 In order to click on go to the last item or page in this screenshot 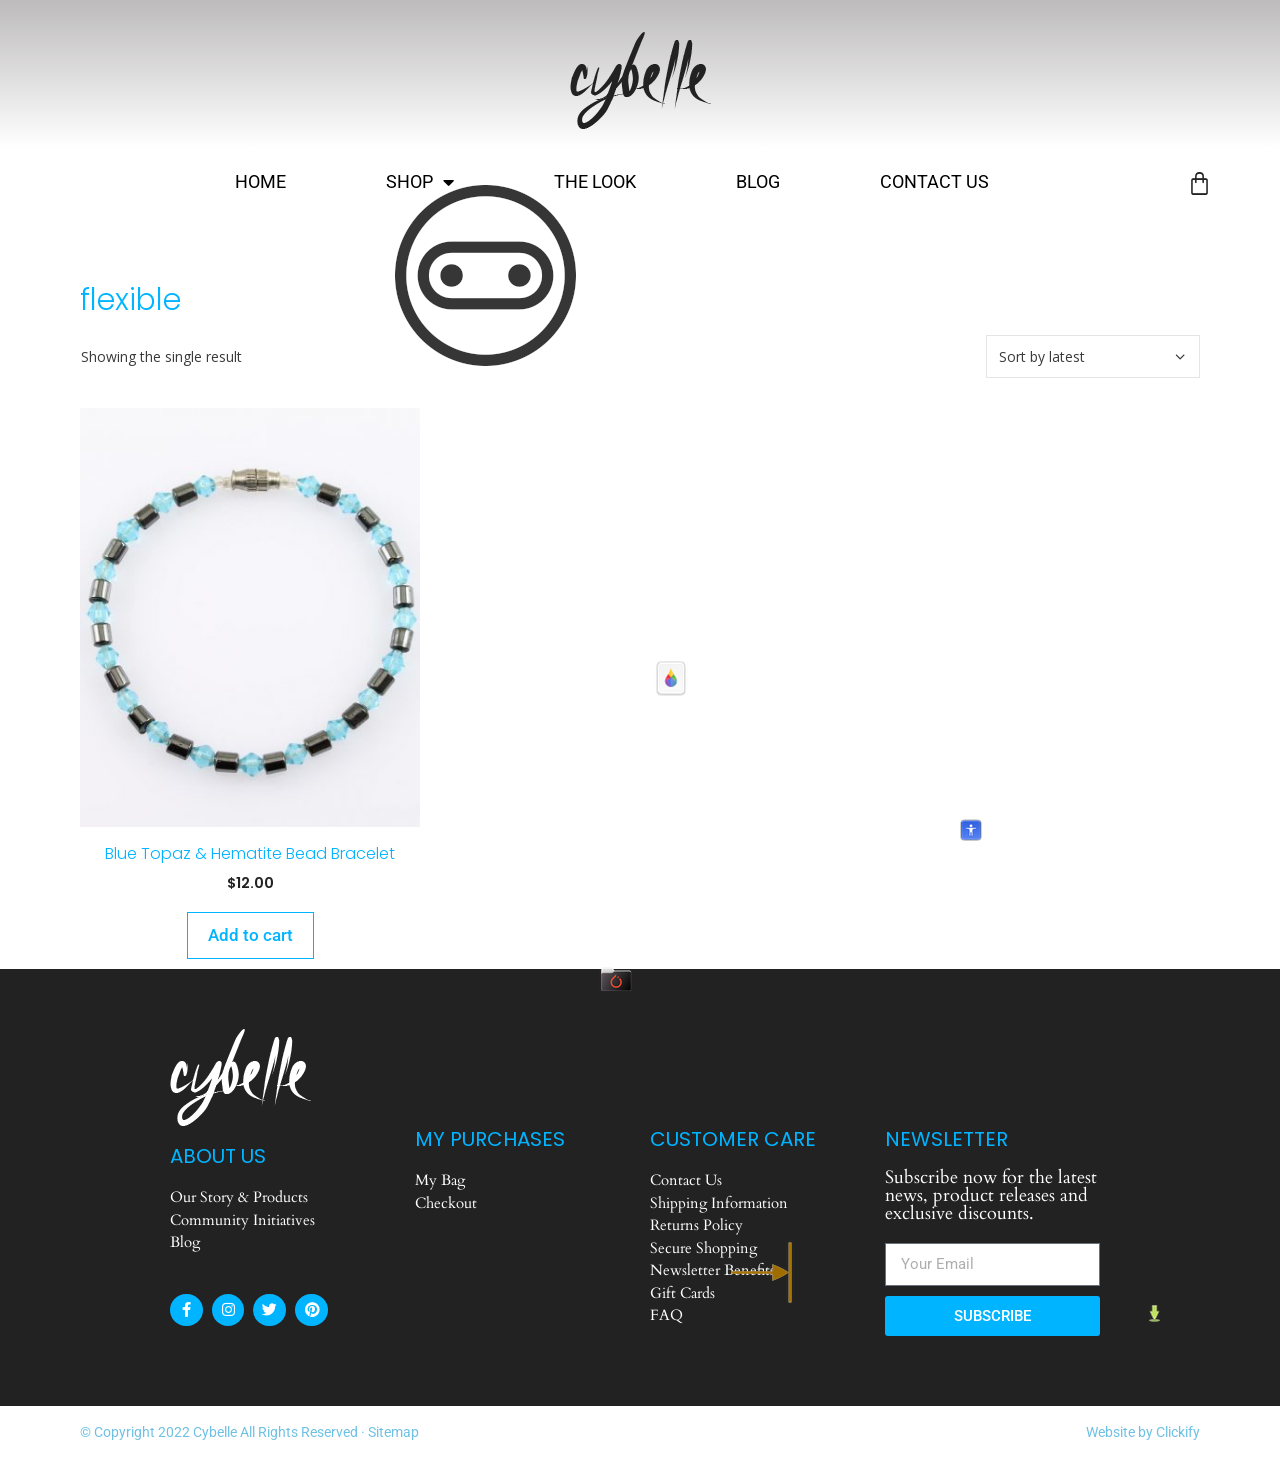, I will do `click(761, 1272)`.